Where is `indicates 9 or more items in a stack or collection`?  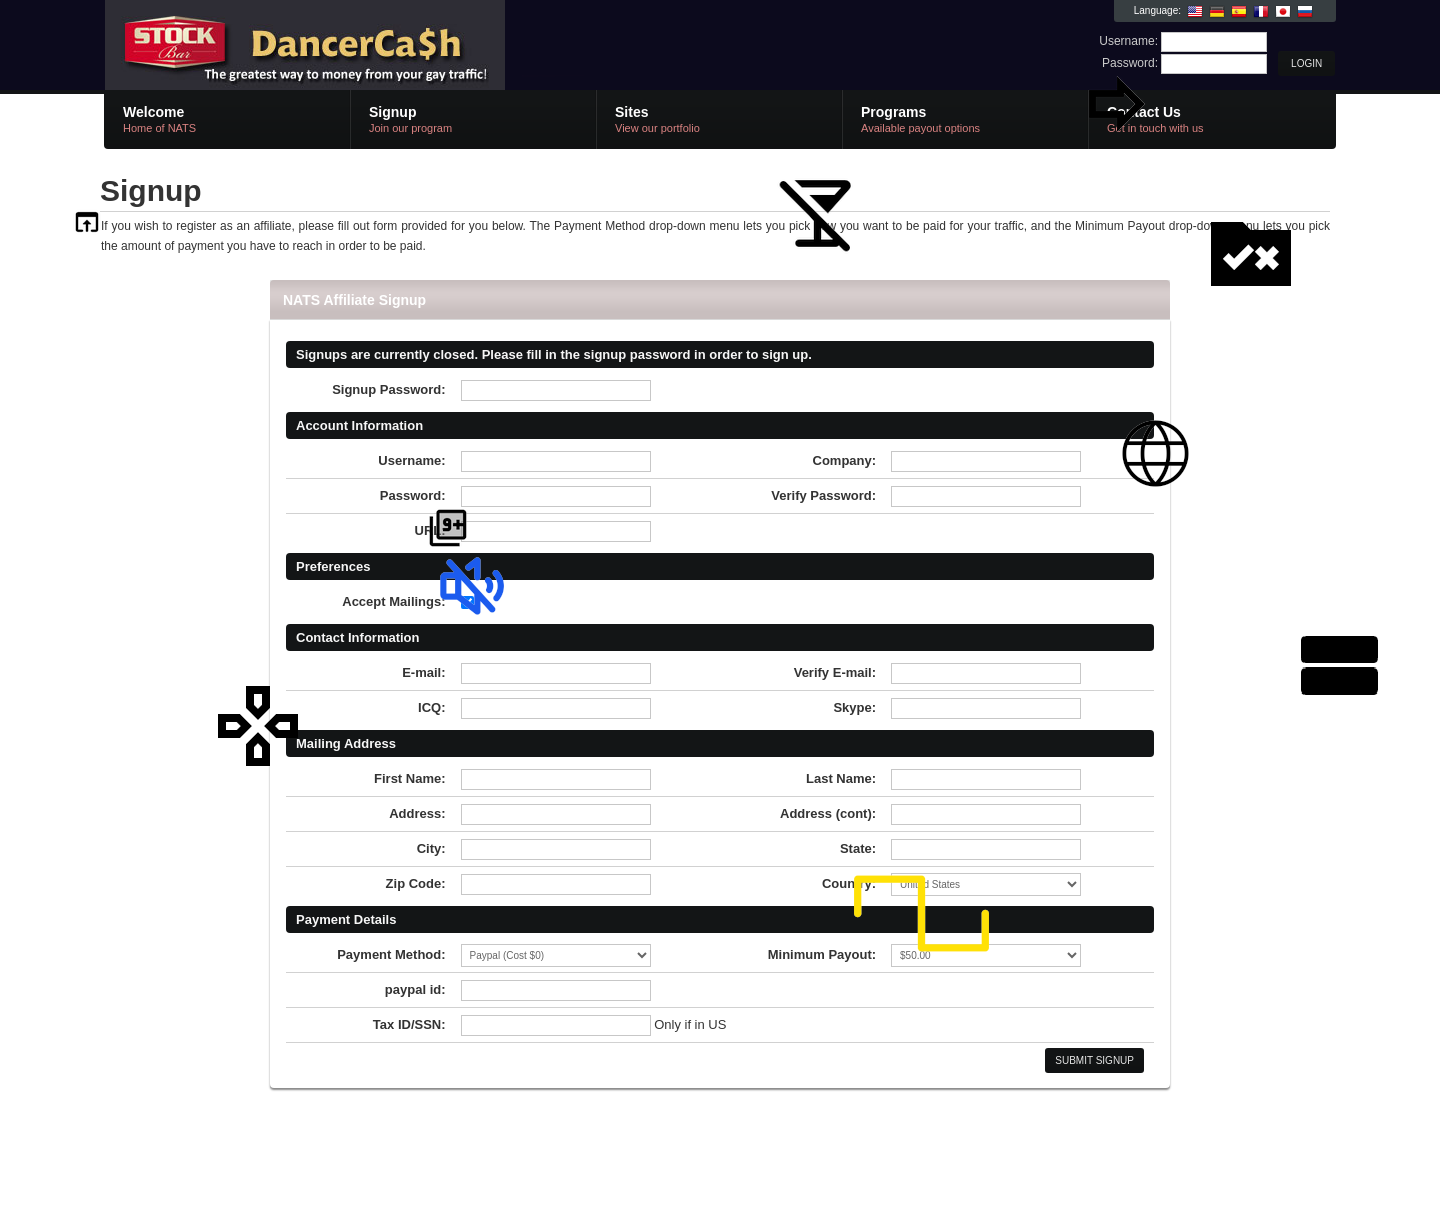 indicates 9 or more items in a stack or collection is located at coordinates (448, 528).